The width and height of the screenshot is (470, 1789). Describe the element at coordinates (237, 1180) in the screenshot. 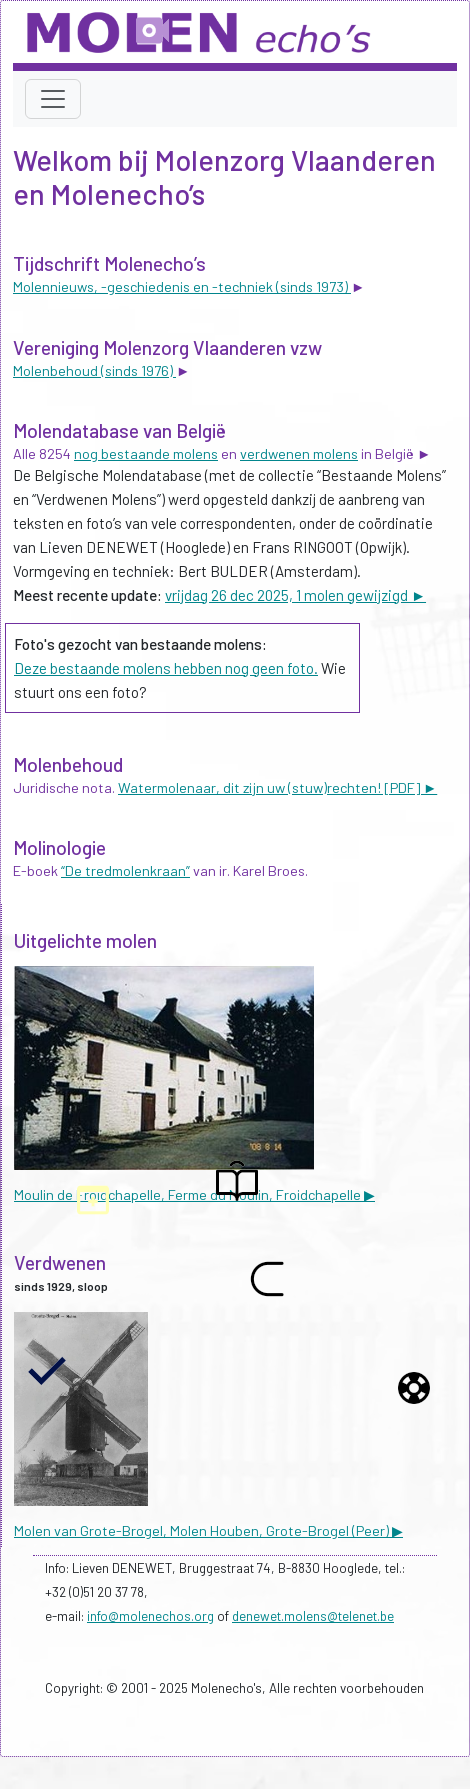

I see `view user profile or contact details` at that location.